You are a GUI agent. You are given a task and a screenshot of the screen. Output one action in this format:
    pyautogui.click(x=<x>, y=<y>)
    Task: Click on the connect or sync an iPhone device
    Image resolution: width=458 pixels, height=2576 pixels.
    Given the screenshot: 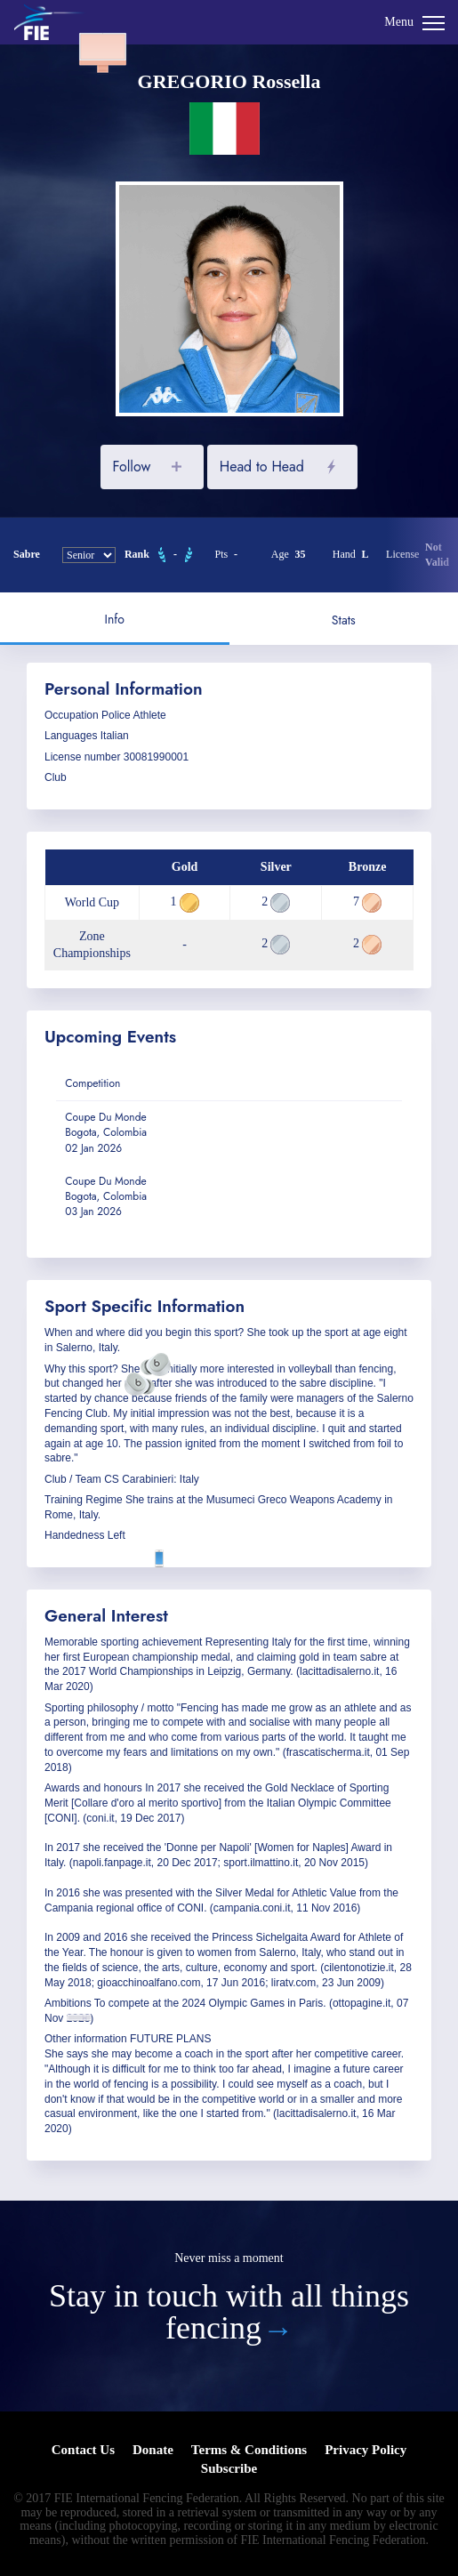 What is the action you would take?
    pyautogui.click(x=159, y=1558)
    